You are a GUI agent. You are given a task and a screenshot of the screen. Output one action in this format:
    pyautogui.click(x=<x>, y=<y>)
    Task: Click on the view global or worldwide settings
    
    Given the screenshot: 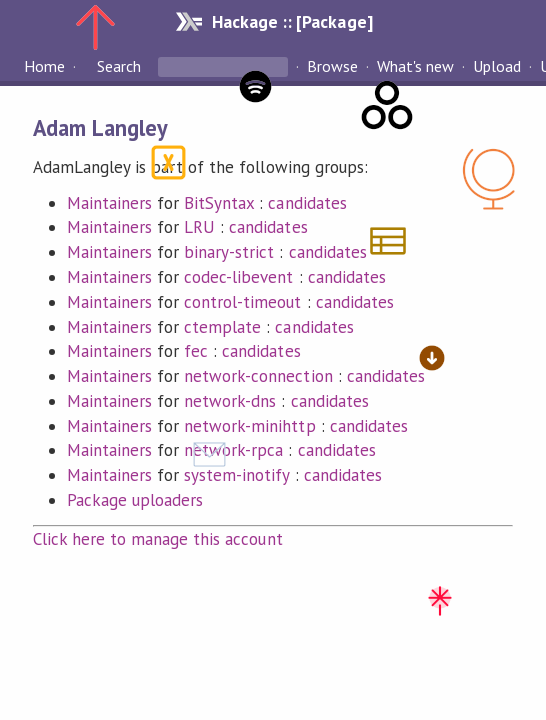 What is the action you would take?
    pyautogui.click(x=491, y=177)
    